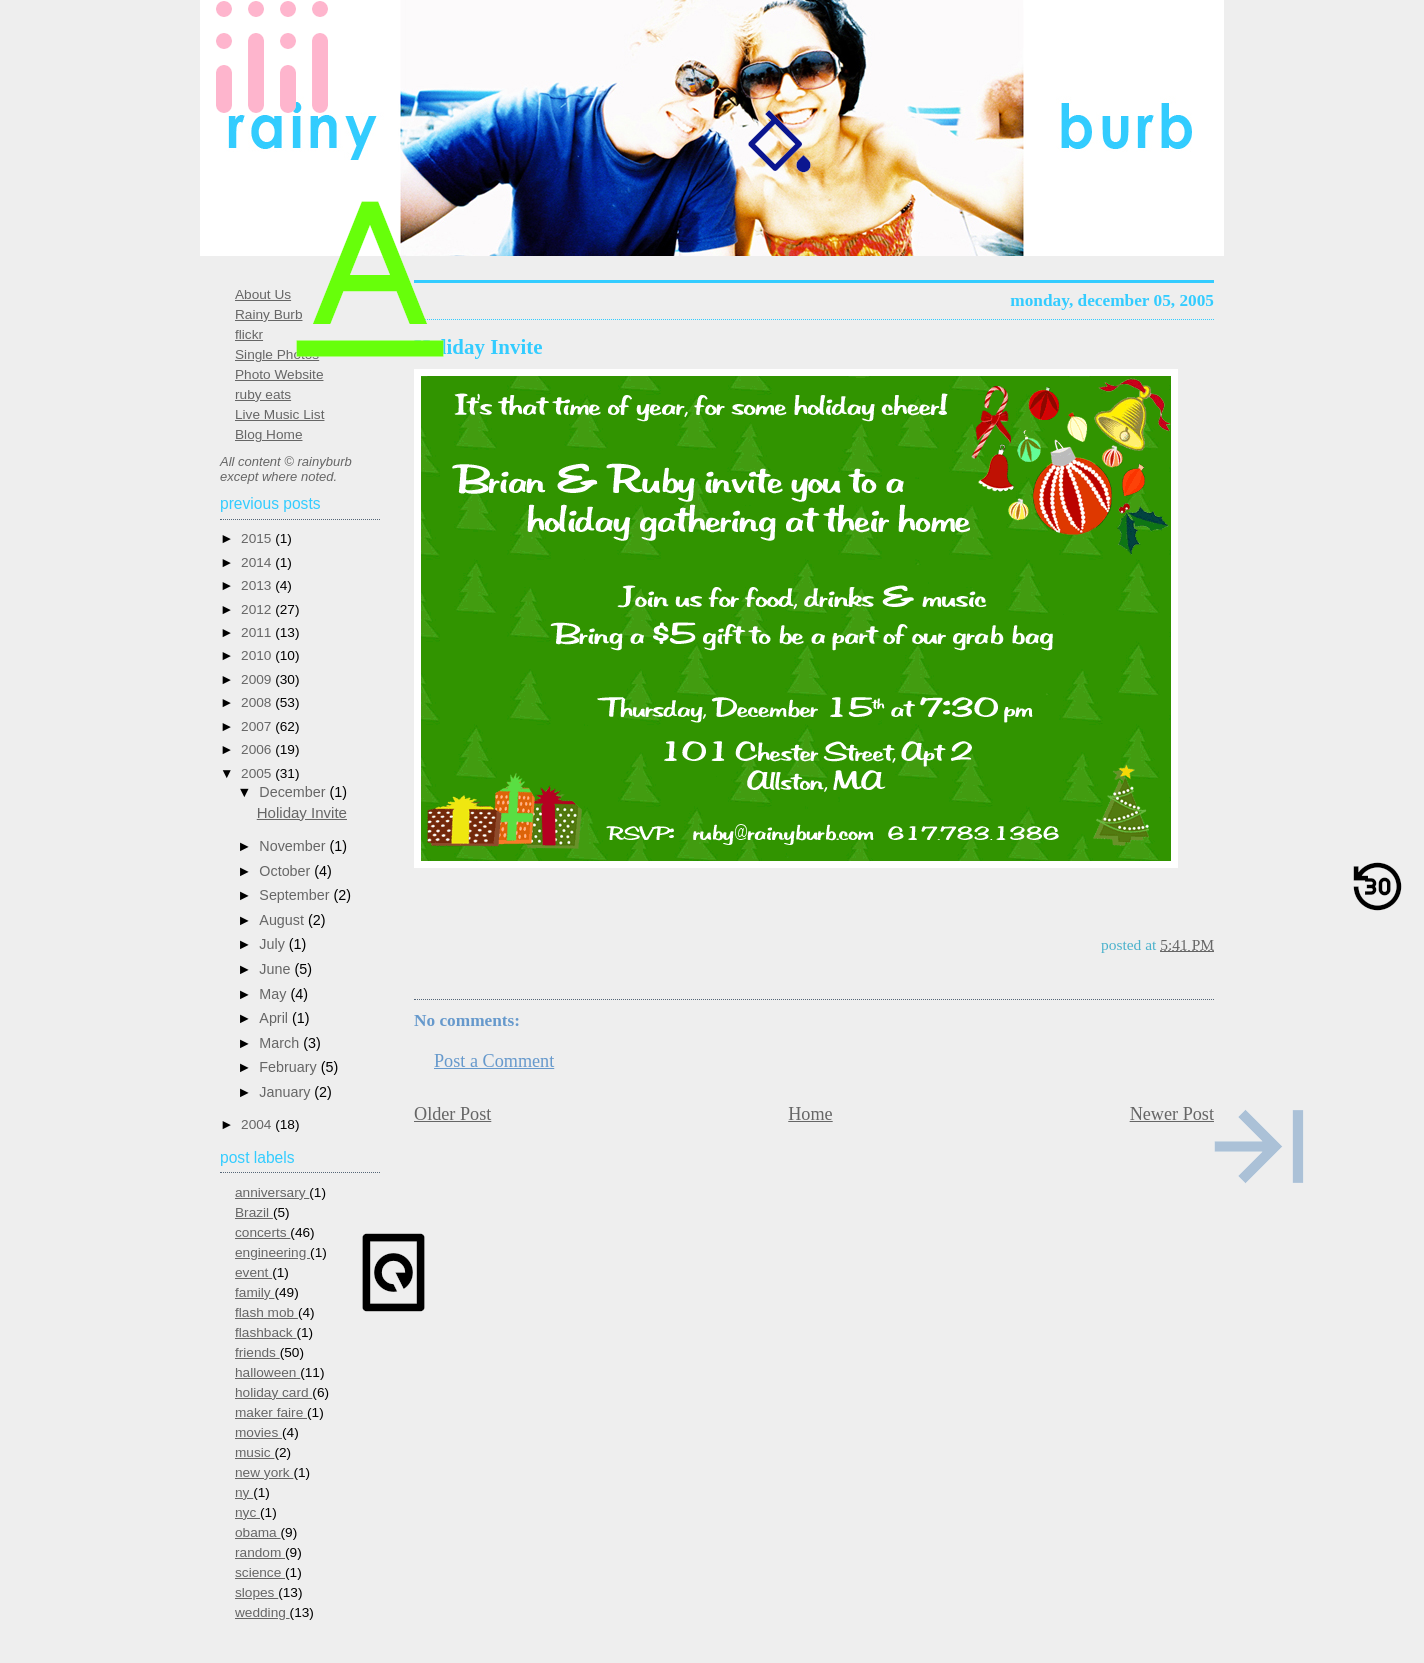 The width and height of the screenshot is (1424, 1663). What do you see at coordinates (778, 141) in the screenshot?
I see `access color fill or paint tool` at bounding box center [778, 141].